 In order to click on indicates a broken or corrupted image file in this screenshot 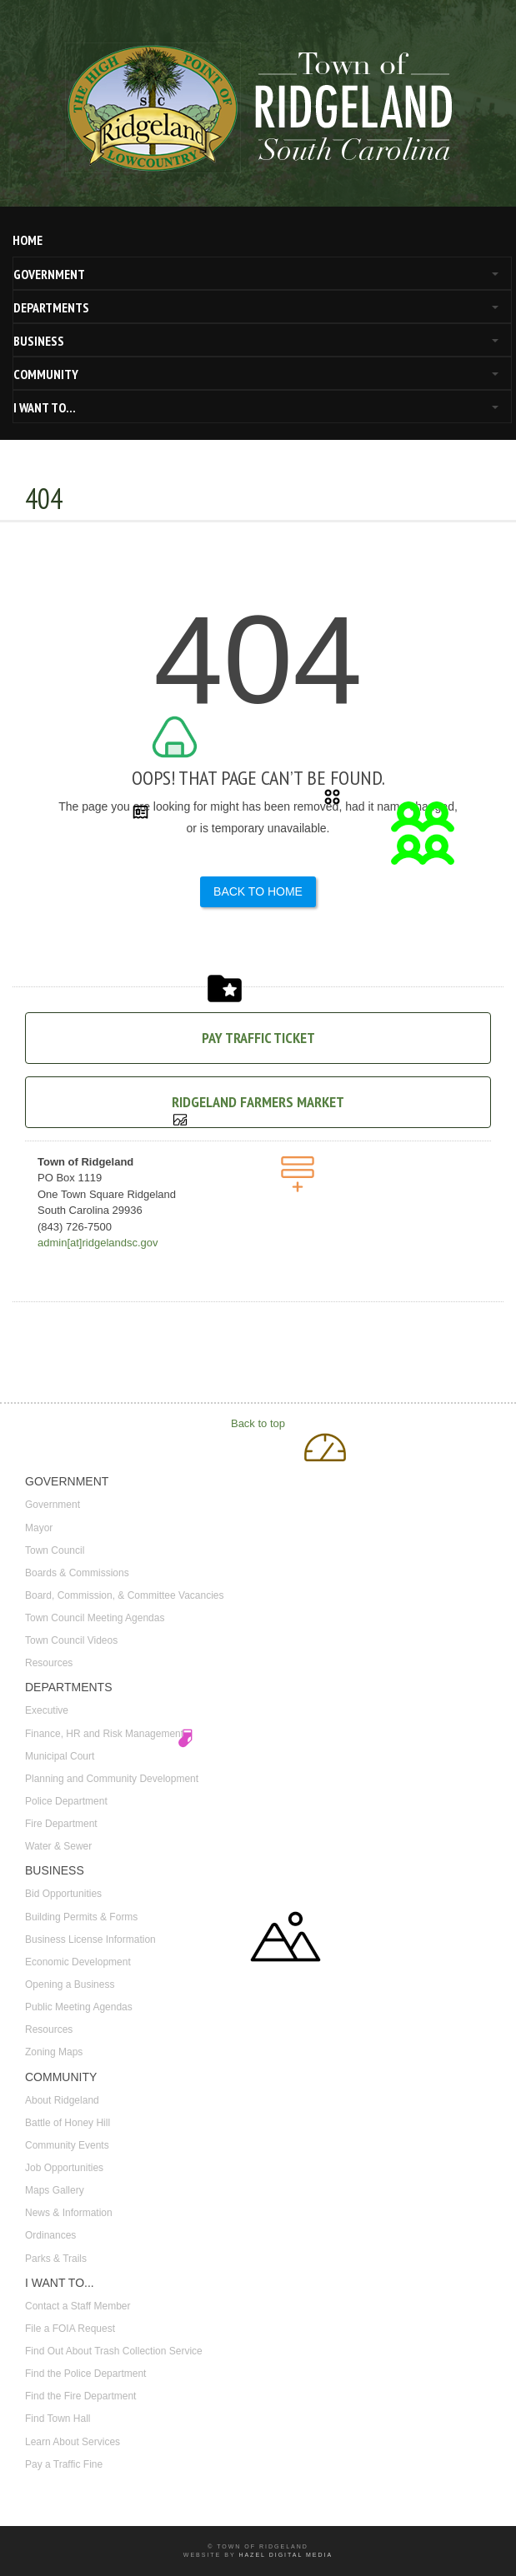, I will do `click(180, 1120)`.